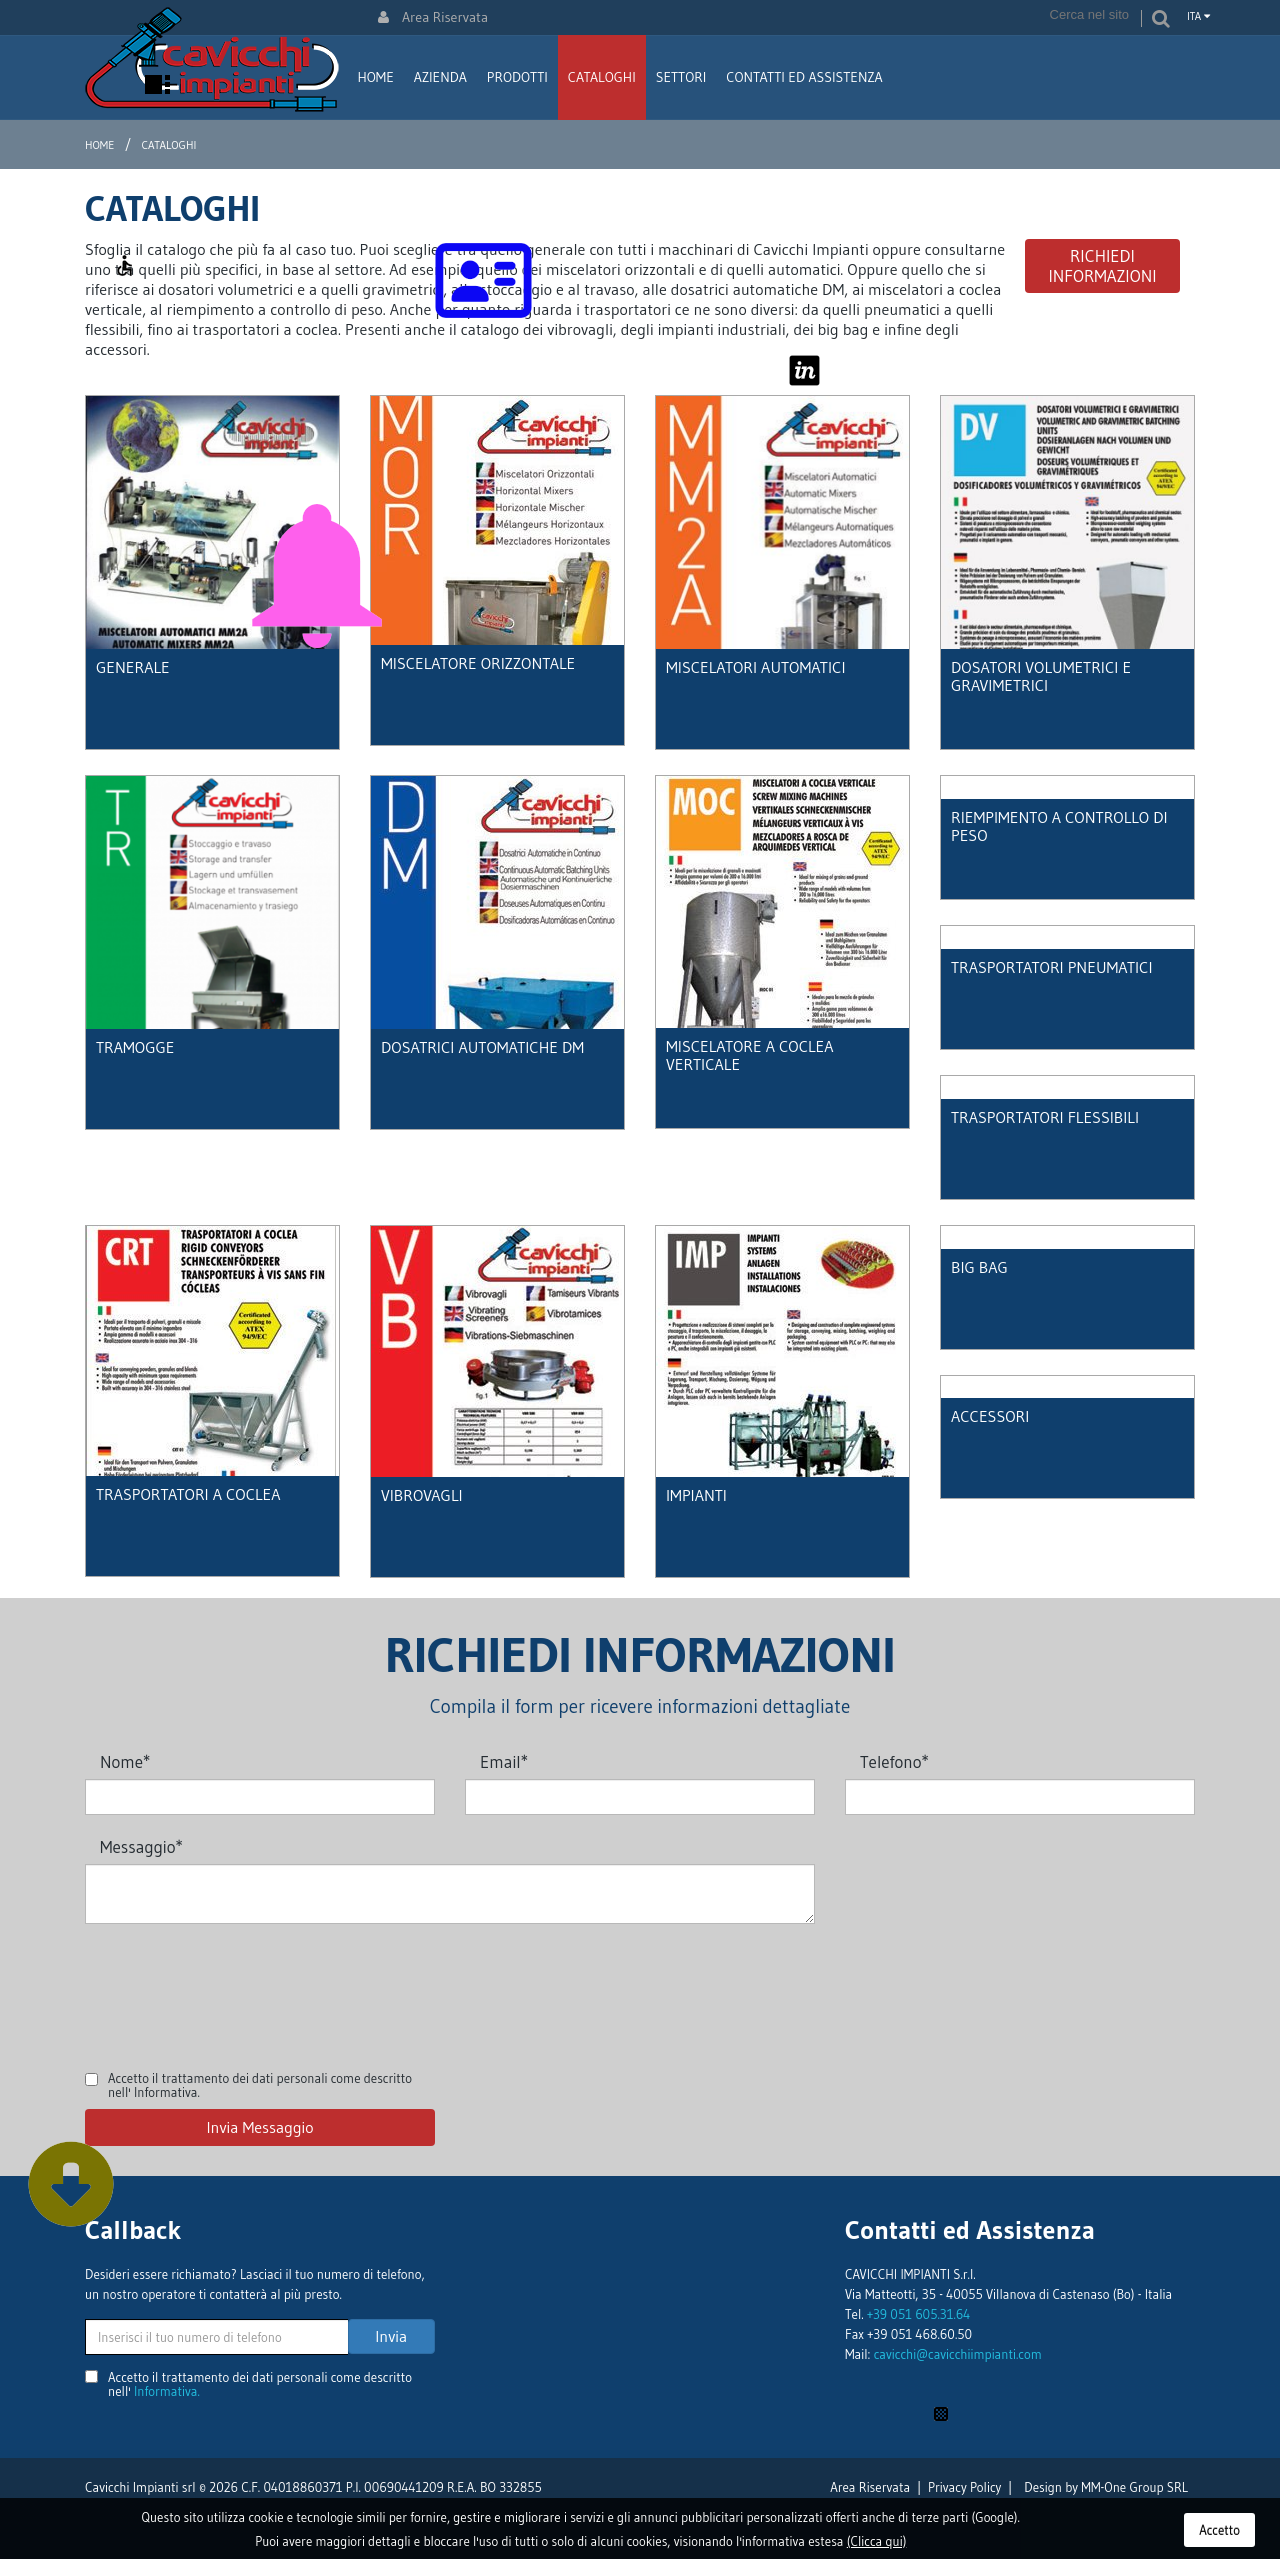 The image size is (1280, 2559). I want to click on view notifications, so click(317, 576).